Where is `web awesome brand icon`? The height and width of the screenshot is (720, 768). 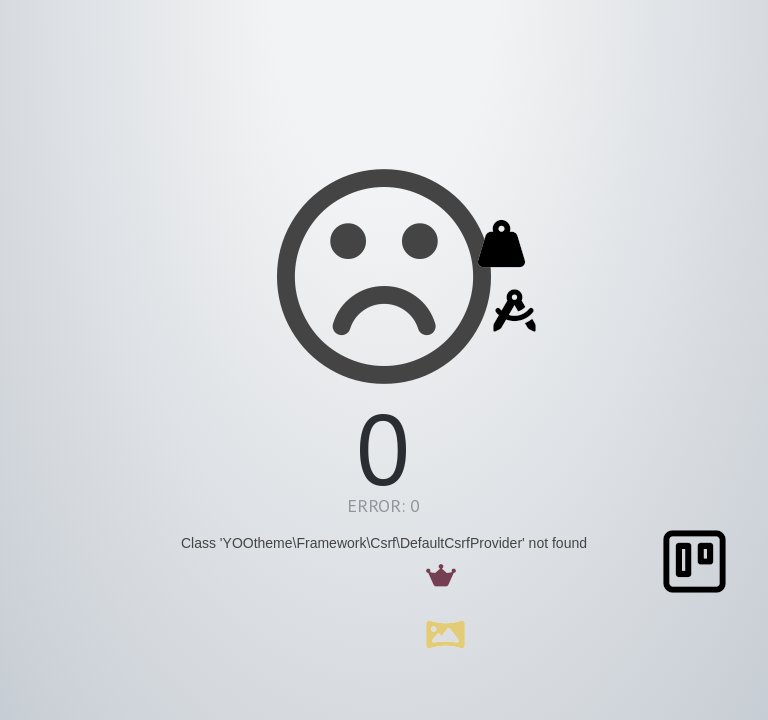 web awesome brand icon is located at coordinates (441, 576).